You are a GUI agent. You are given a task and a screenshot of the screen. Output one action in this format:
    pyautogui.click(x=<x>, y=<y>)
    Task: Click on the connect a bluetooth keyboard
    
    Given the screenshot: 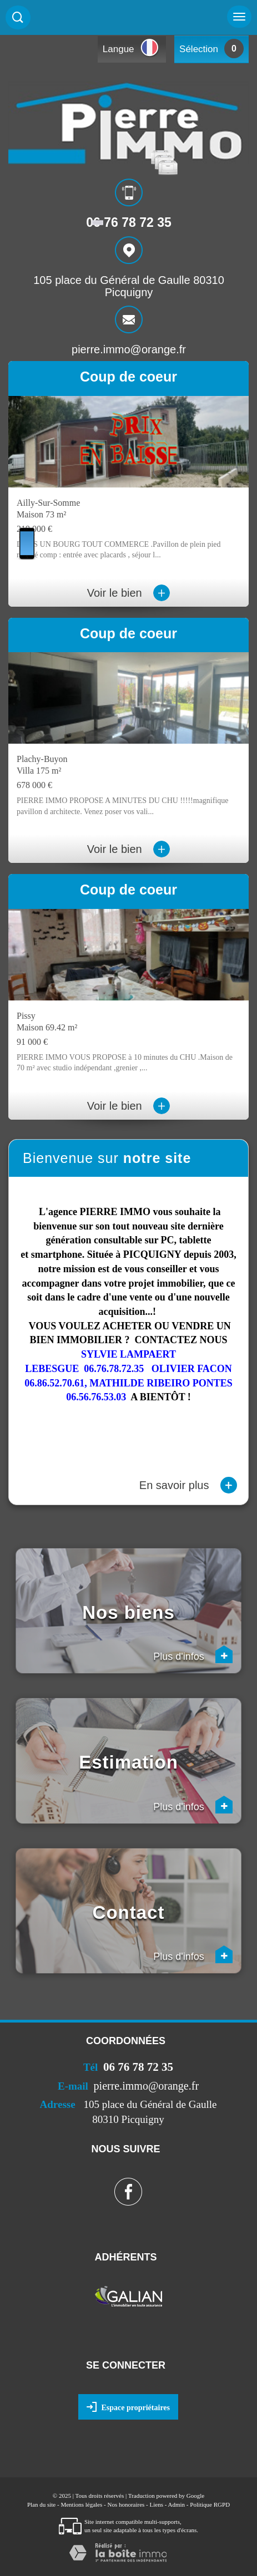 What is the action you would take?
    pyautogui.click(x=97, y=222)
    